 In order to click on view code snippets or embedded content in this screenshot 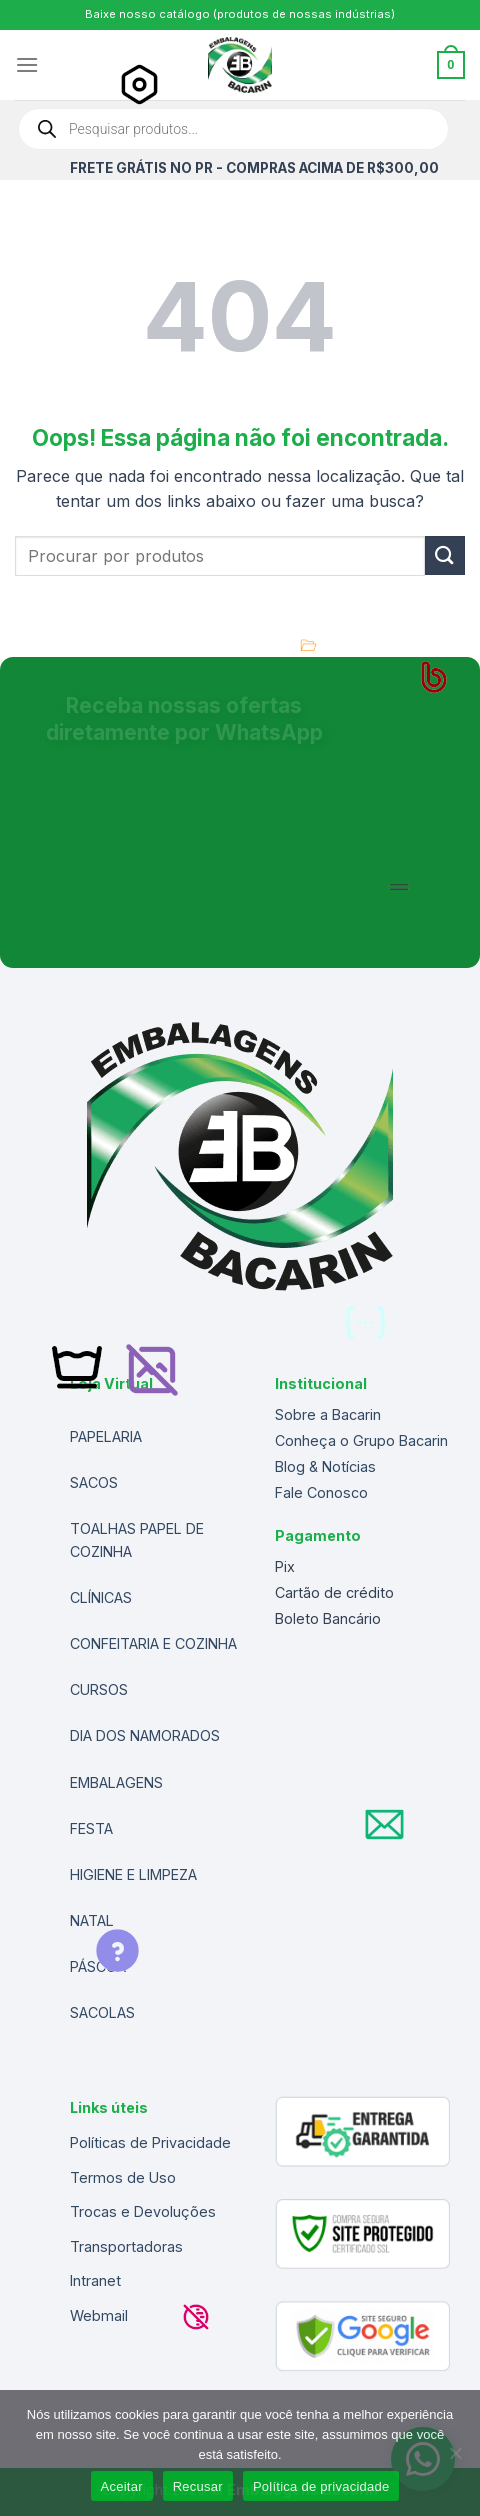, I will do `click(365, 1322)`.